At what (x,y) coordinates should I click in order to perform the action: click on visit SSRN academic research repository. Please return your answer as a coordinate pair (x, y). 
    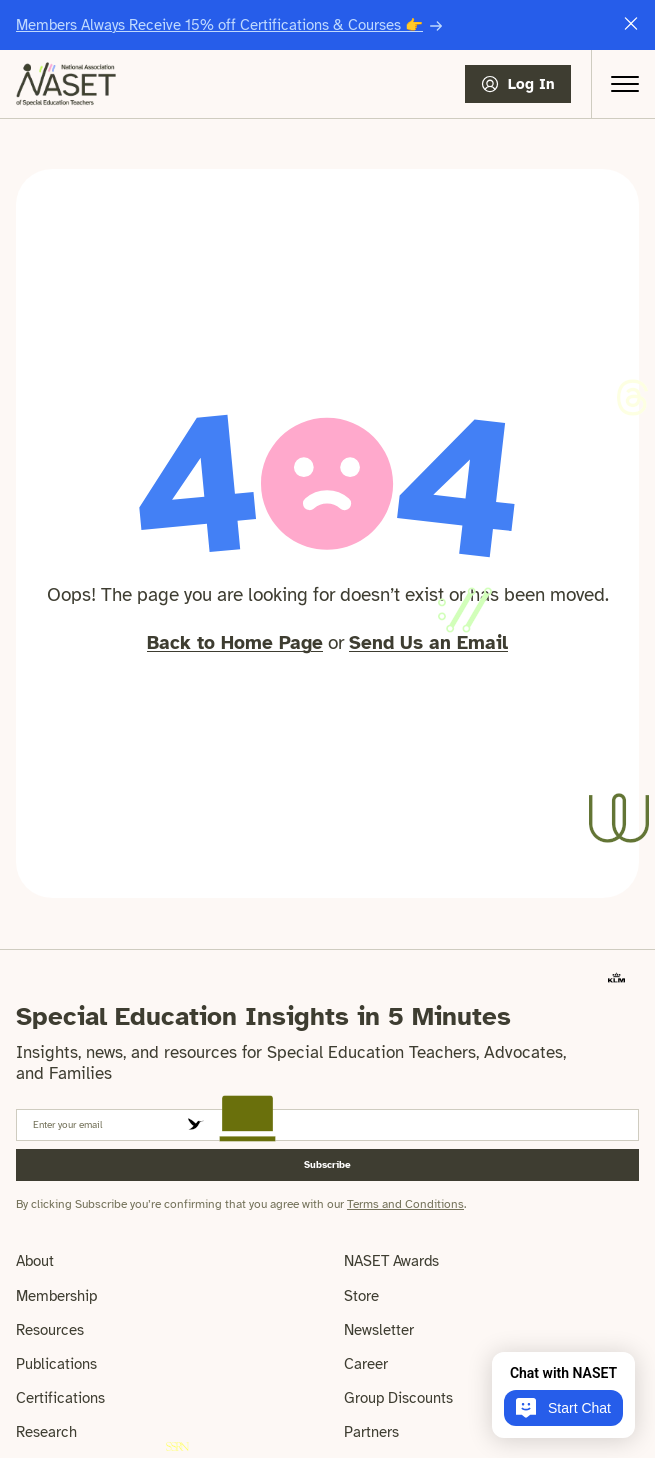
    Looking at the image, I should click on (177, 1446).